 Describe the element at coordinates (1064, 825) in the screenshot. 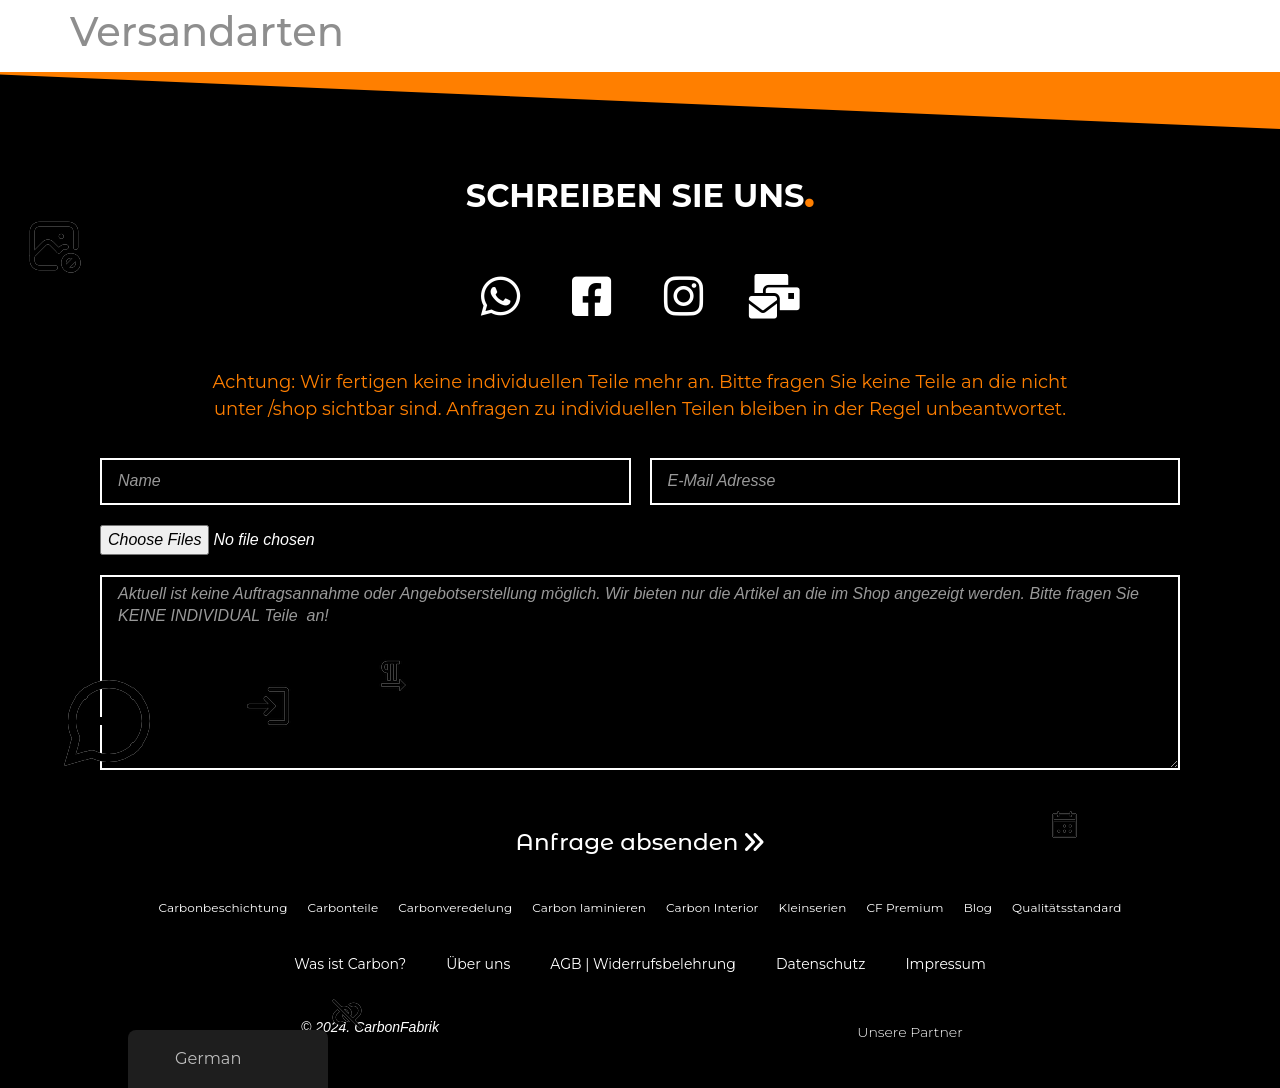

I see `view calendar events` at that location.